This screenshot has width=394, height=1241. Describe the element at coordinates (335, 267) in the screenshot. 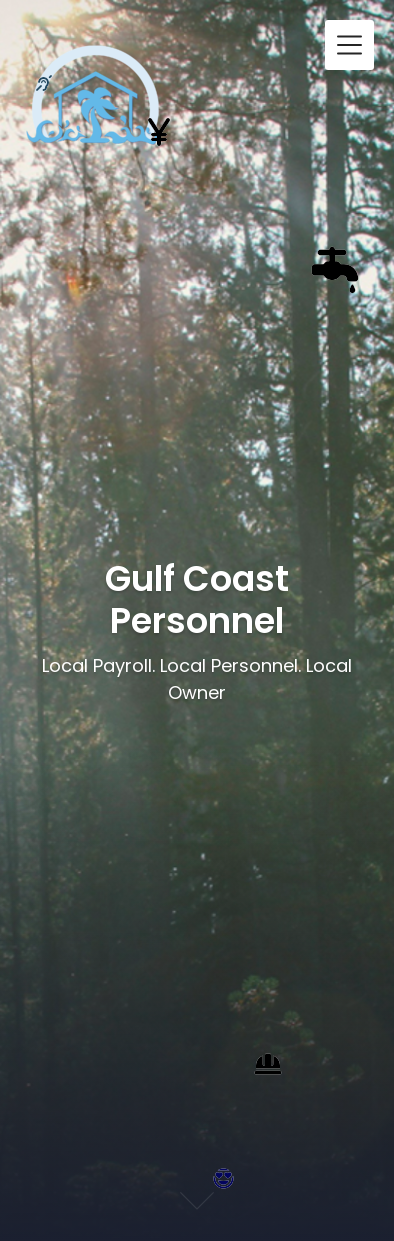

I see `access water or plumbing settings` at that location.